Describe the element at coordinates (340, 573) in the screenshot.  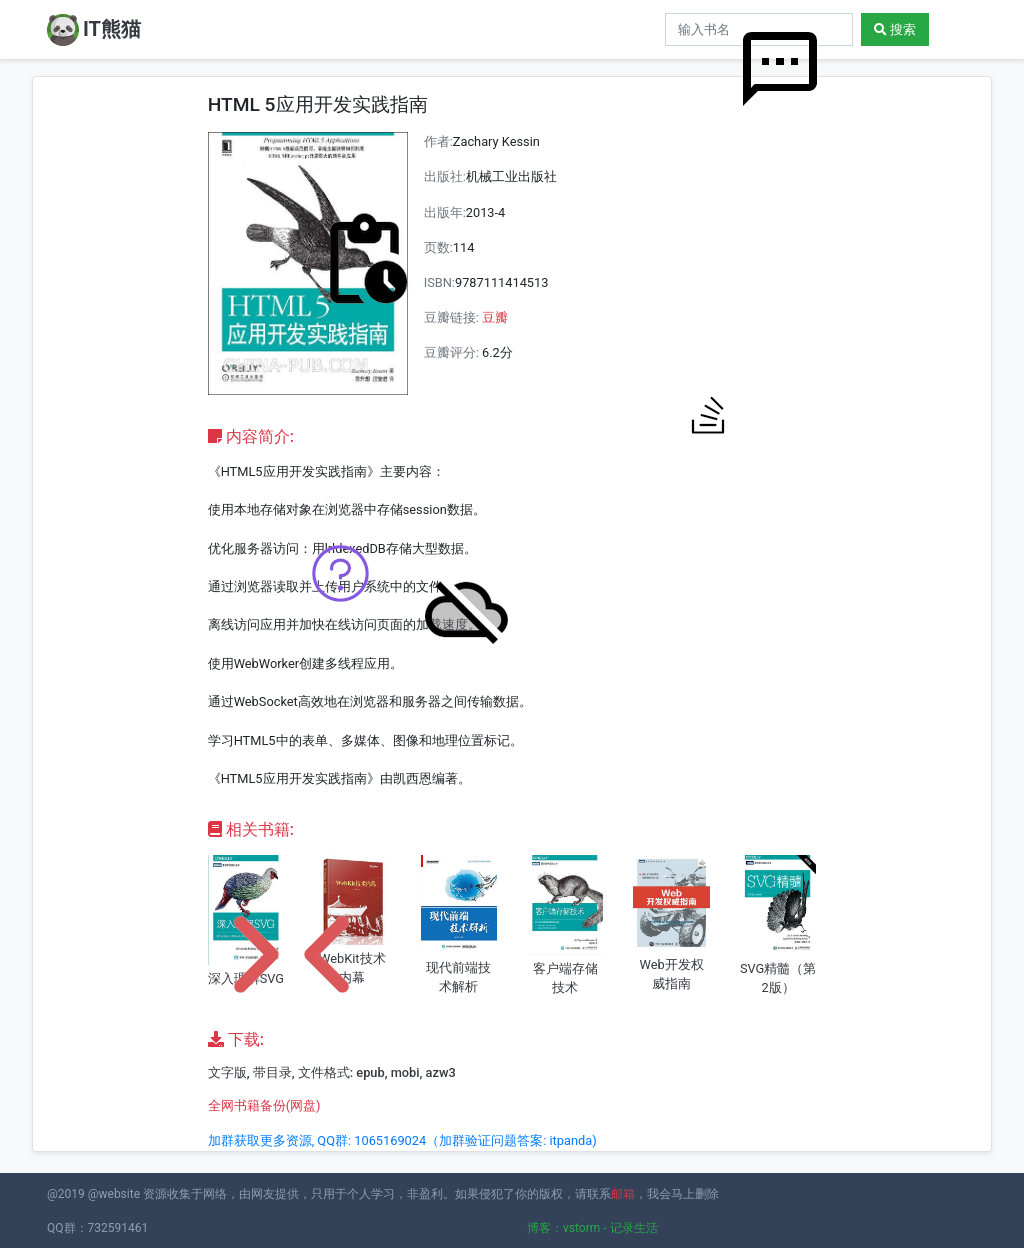
I see `access help or support` at that location.